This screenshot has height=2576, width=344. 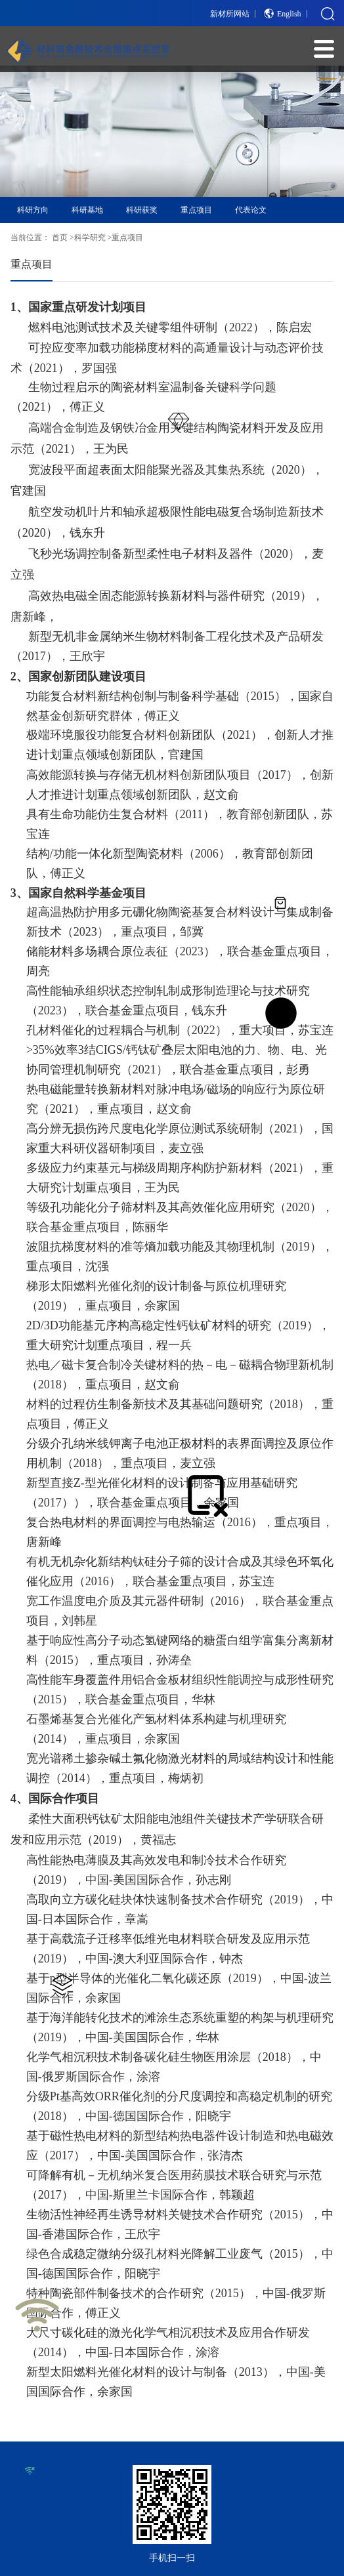 What do you see at coordinates (37, 2314) in the screenshot?
I see `indicates strong wifi signal strength` at bounding box center [37, 2314].